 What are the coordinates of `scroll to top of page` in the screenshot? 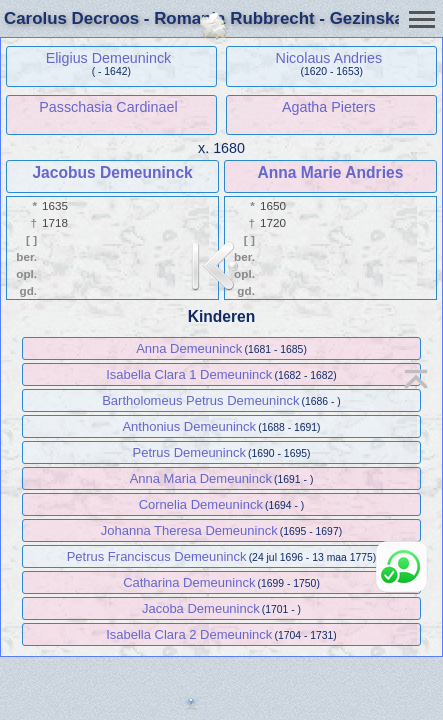 It's located at (416, 379).